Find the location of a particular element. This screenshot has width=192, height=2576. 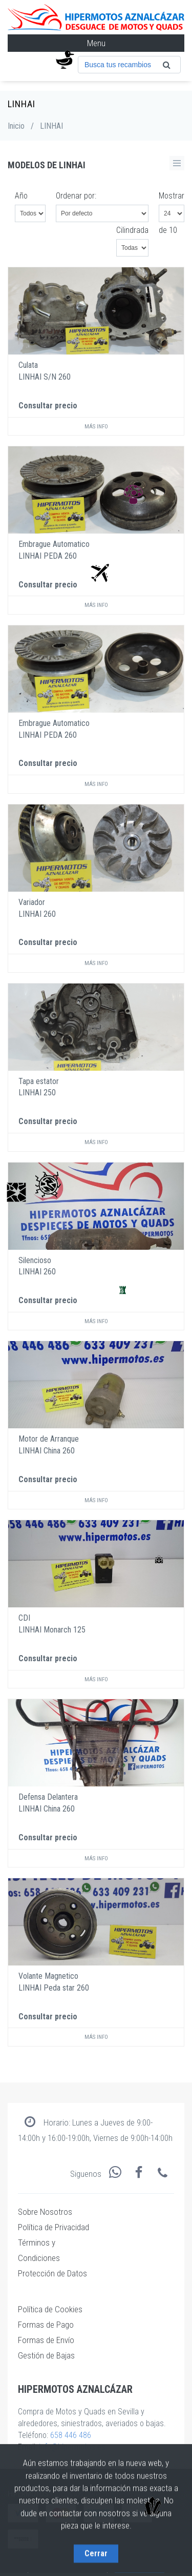

indicates an unstable or volatile item in inventory is located at coordinates (48, 1185).